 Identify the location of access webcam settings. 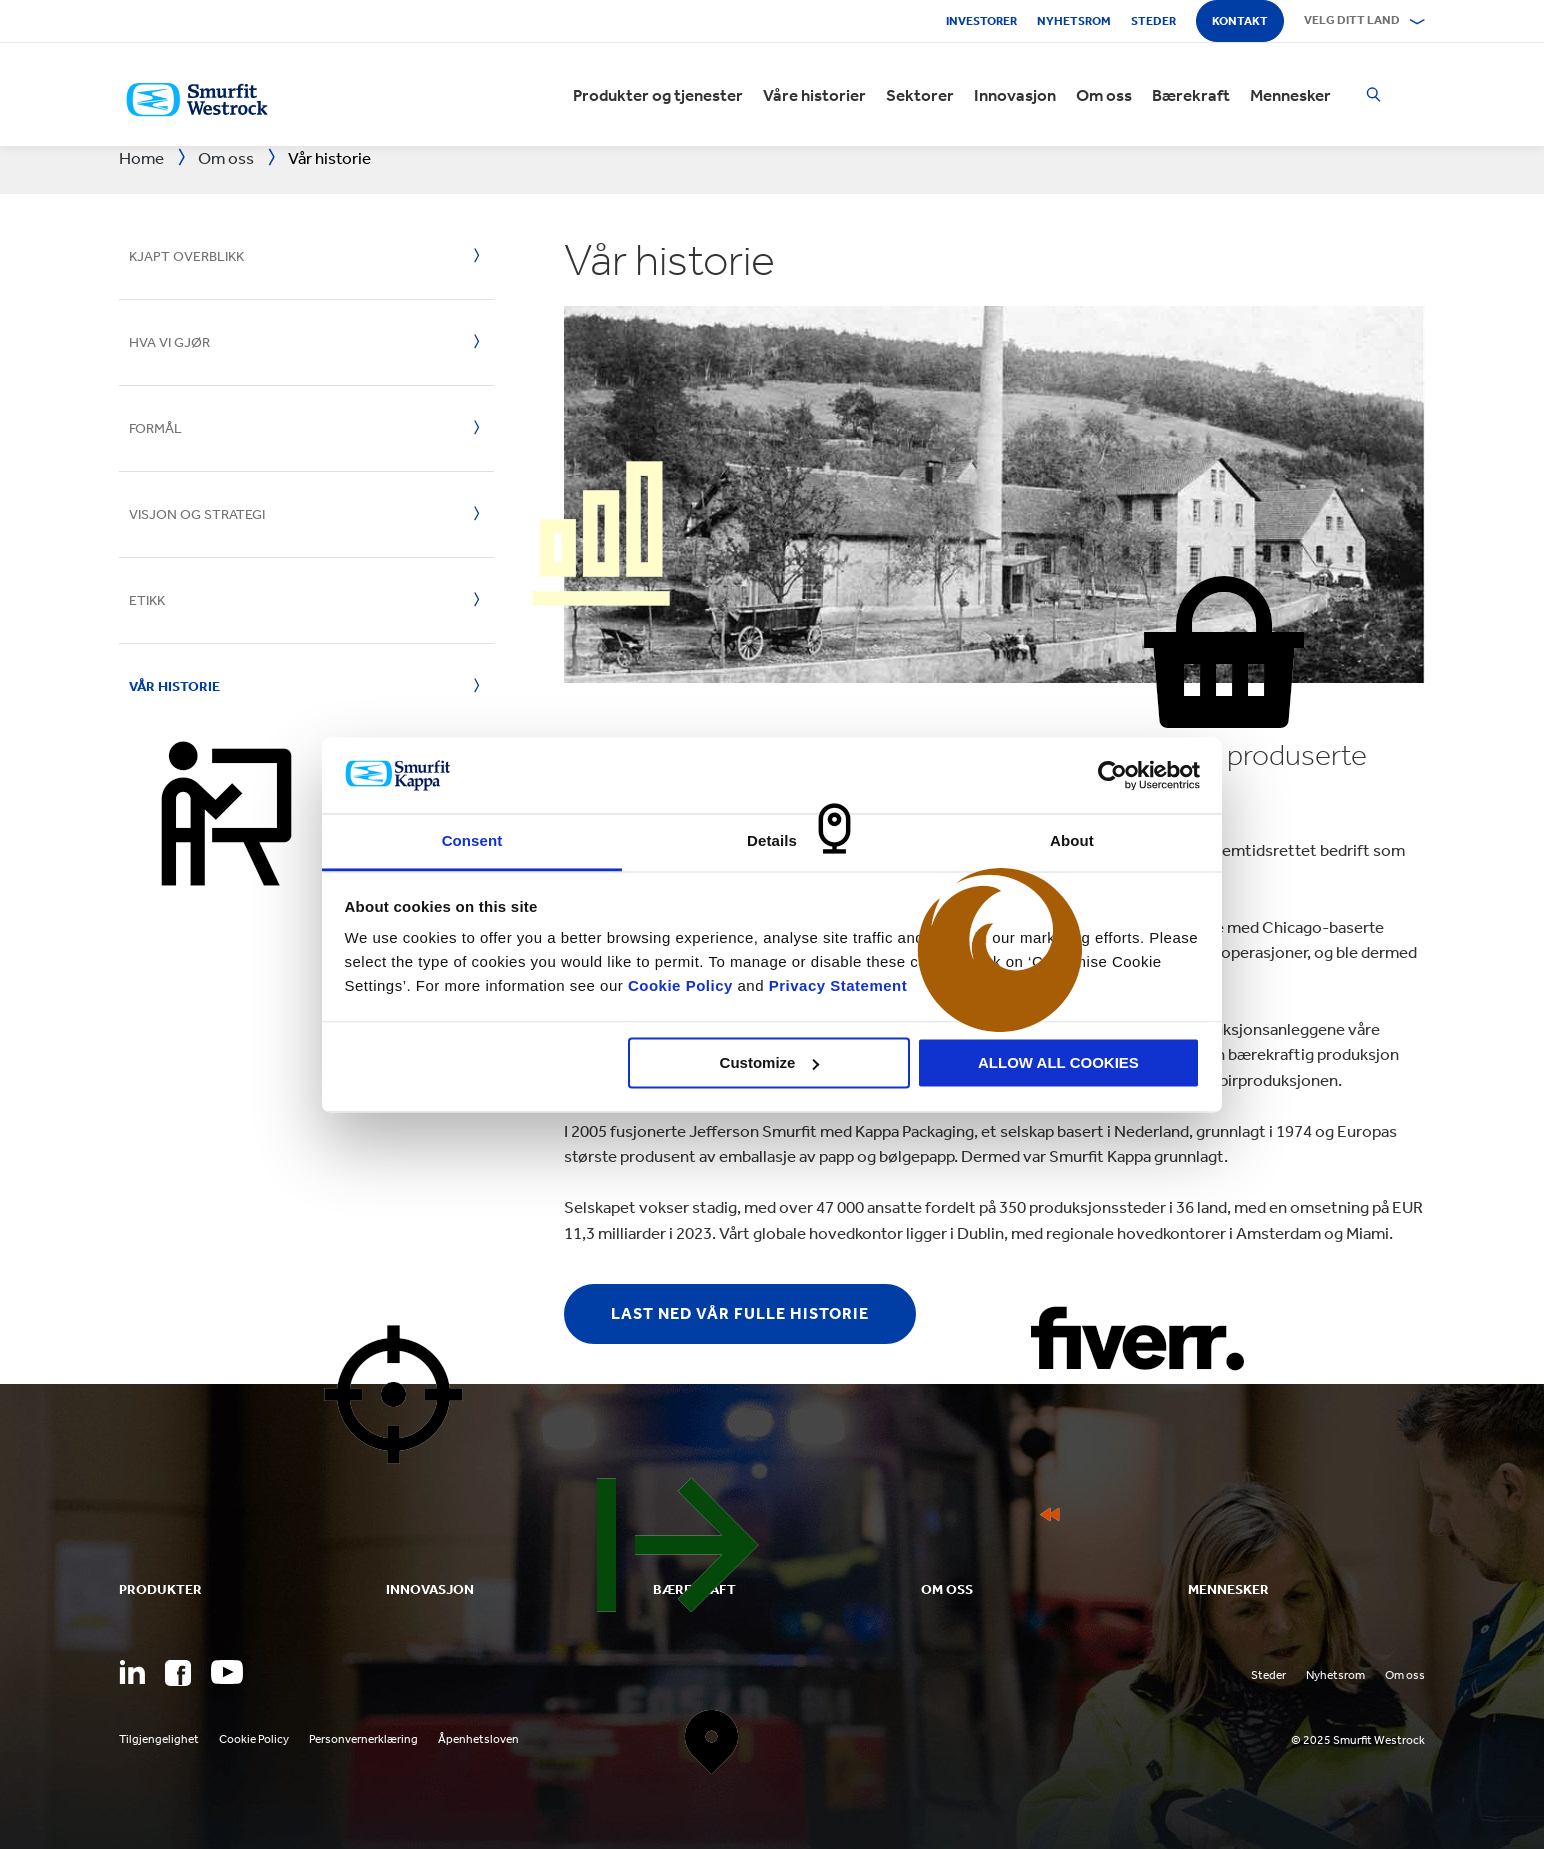
(834, 828).